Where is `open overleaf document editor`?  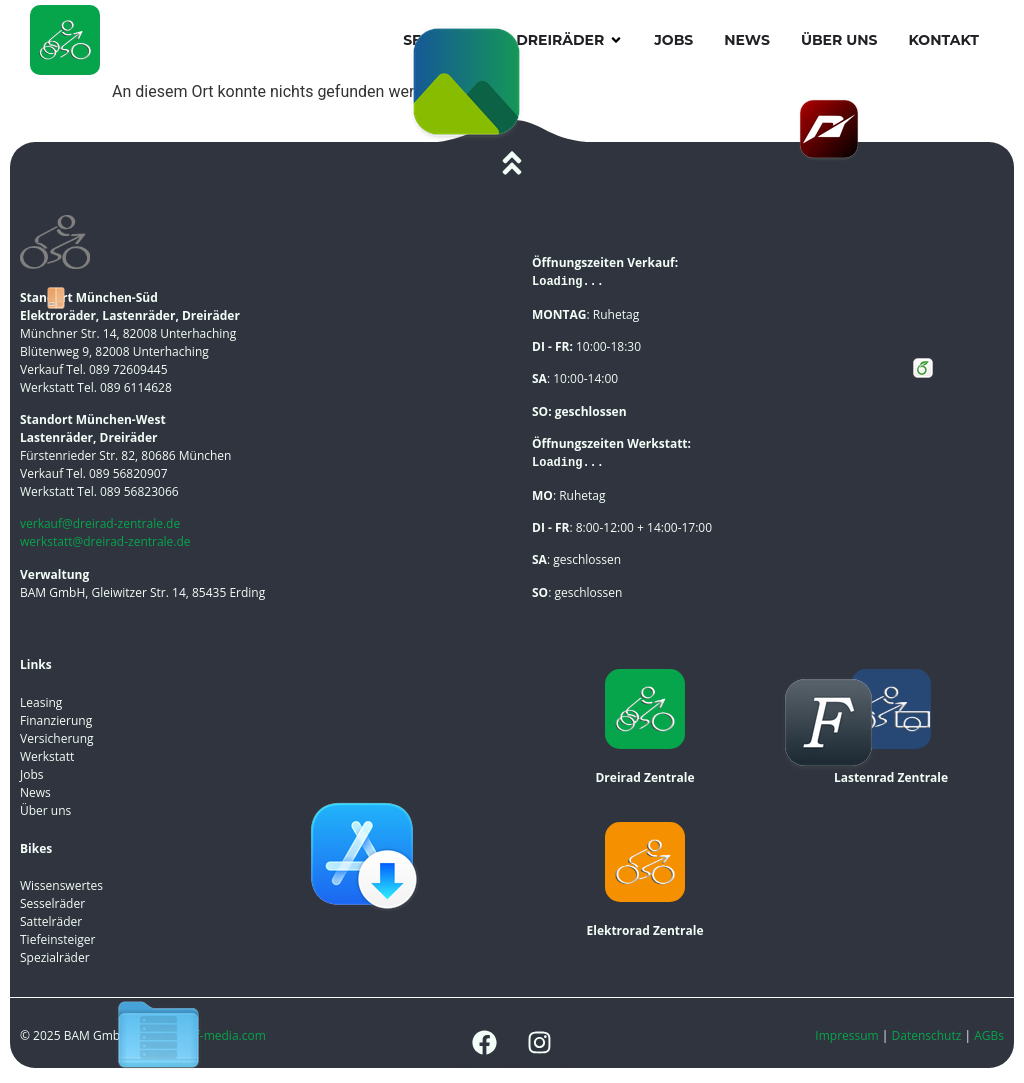
open overleaf document editor is located at coordinates (923, 368).